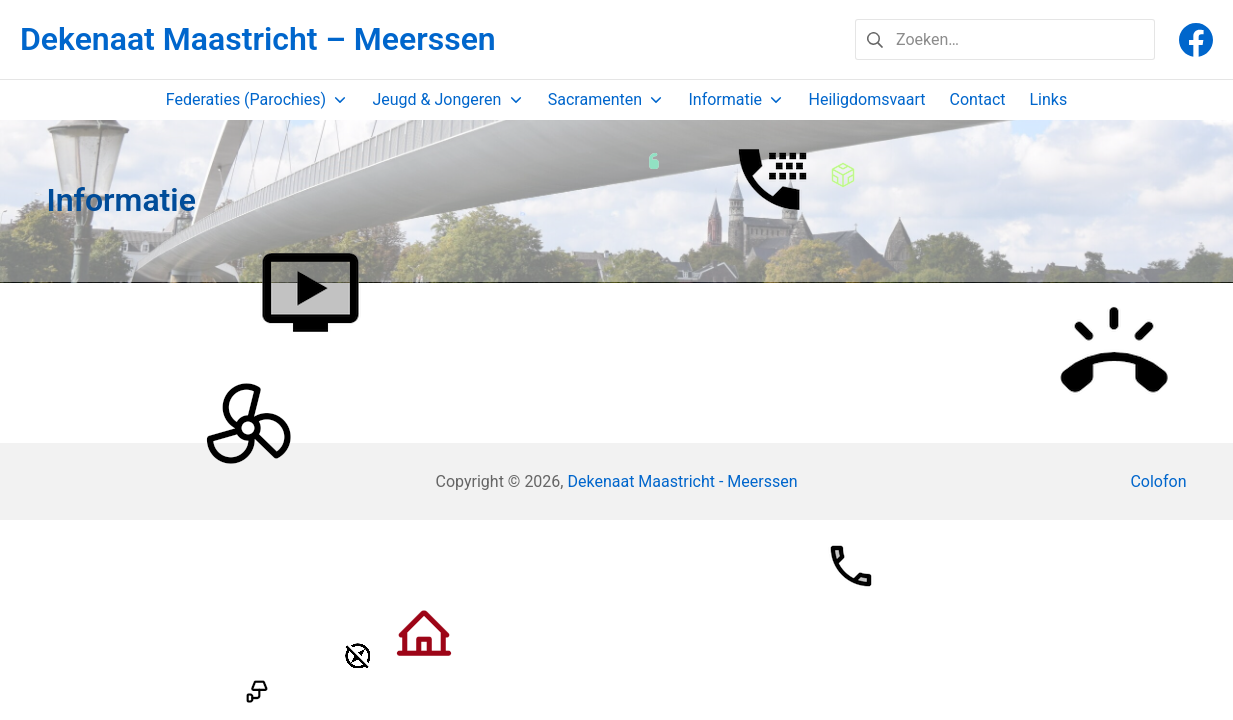 The image size is (1233, 720). I want to click on disable compass or navigation features, so click(358, 656).